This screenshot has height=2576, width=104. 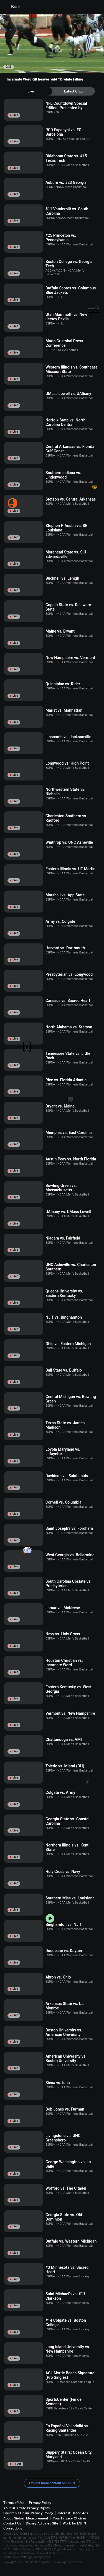 What do you see at coordinates (70, 1099) in the screenshot?
I see `start or view a presentation` at bounding box center [70, 1099].